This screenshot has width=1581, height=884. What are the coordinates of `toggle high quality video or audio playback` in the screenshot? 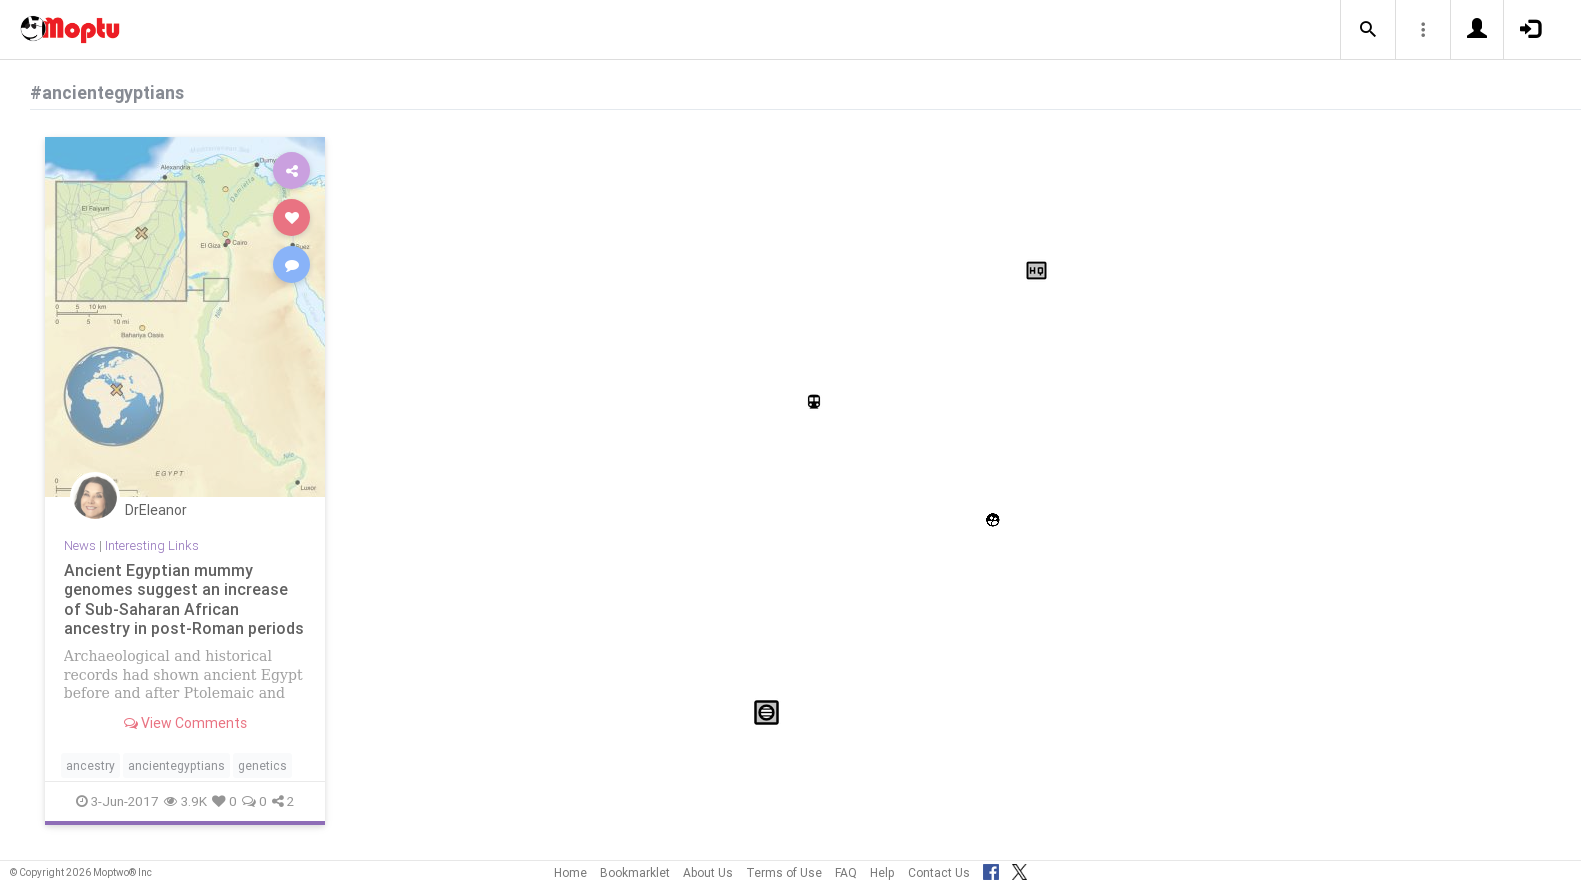 It's located at (1036, 270).